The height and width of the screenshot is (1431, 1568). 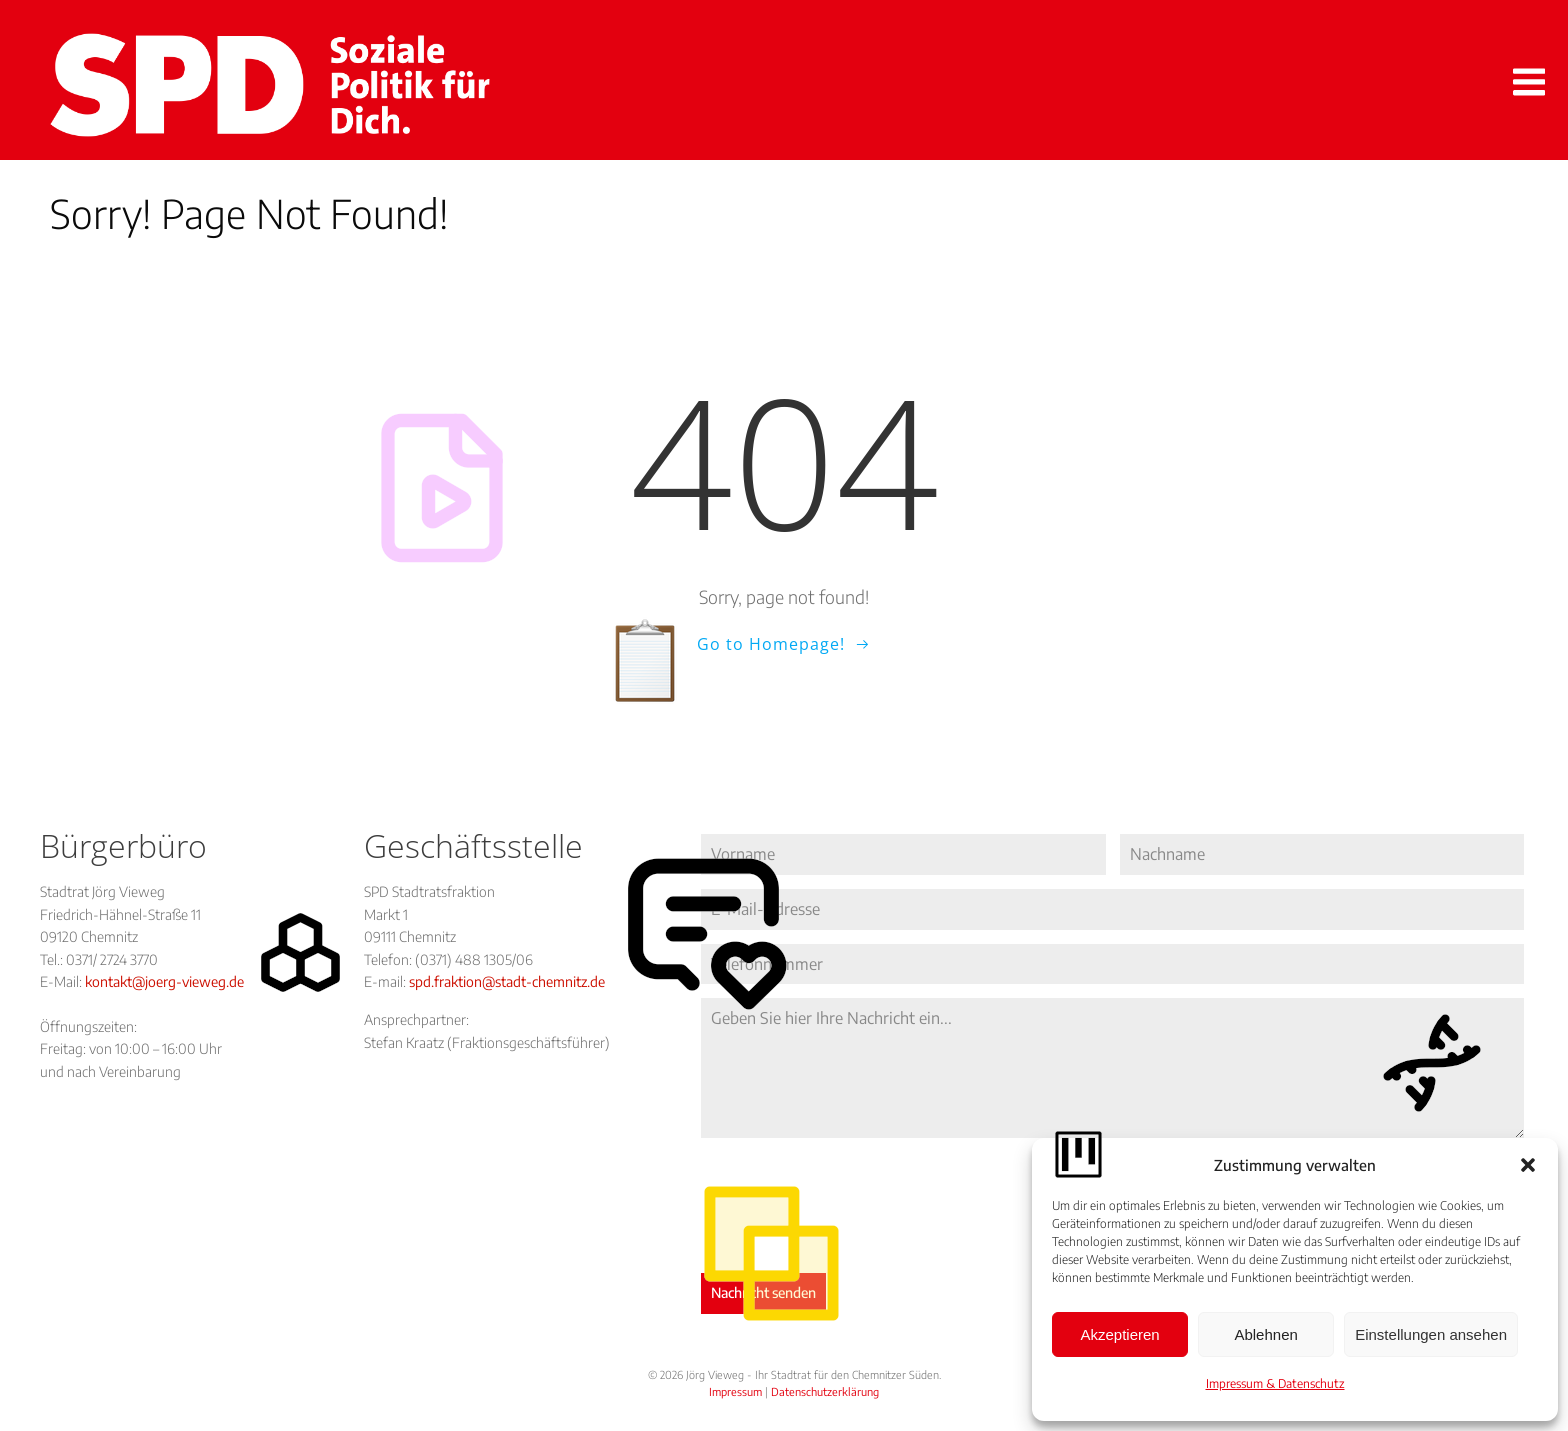 What do you see at coordinates (645, 661) in the screenshot?
I see `access clipboard contents` at bounding box center [645, 661].